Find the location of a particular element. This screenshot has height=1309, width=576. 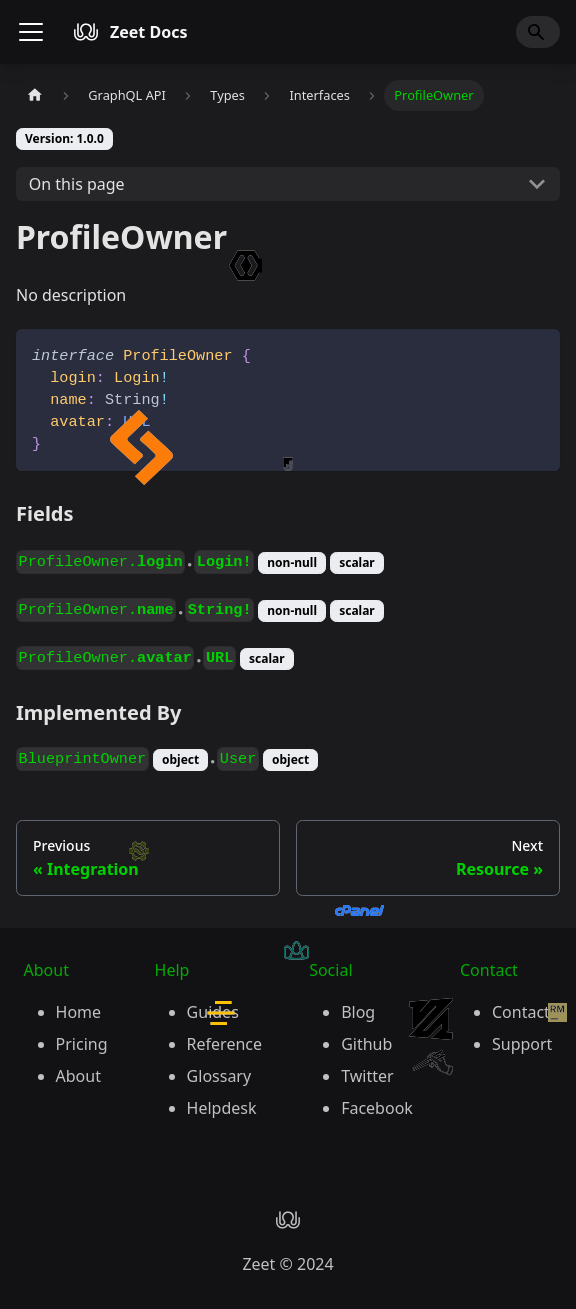

open tabelog restaurant review app is located at coordinates (432, 1062).